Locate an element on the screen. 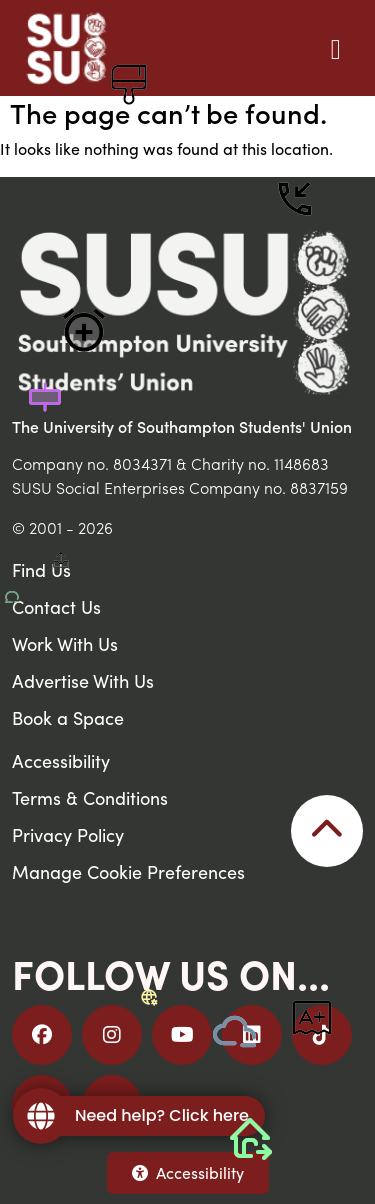 The height and width of the screenshot is (1204, 375). configure global or regional settings is located at coordinates (149, 997).